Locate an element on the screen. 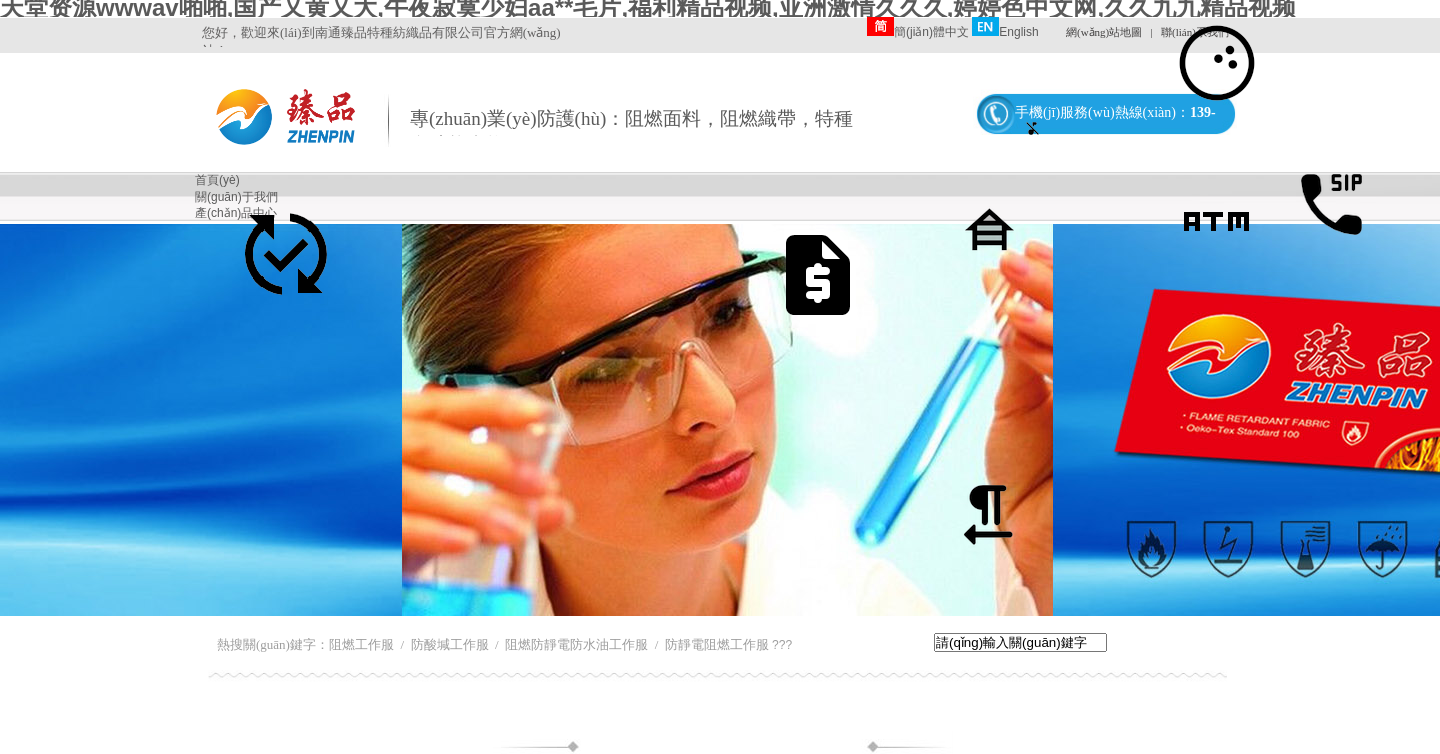 This screenshot has height=754, width=1440. view home exterior or siding options is located at coordinates (989, 230).